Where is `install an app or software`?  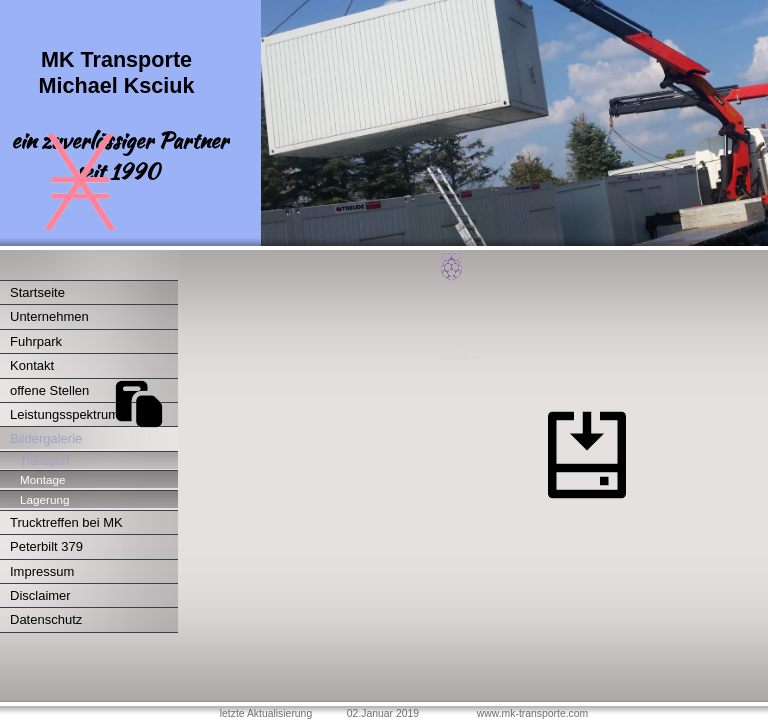
install an app or software is located at coordinates (587, 455).